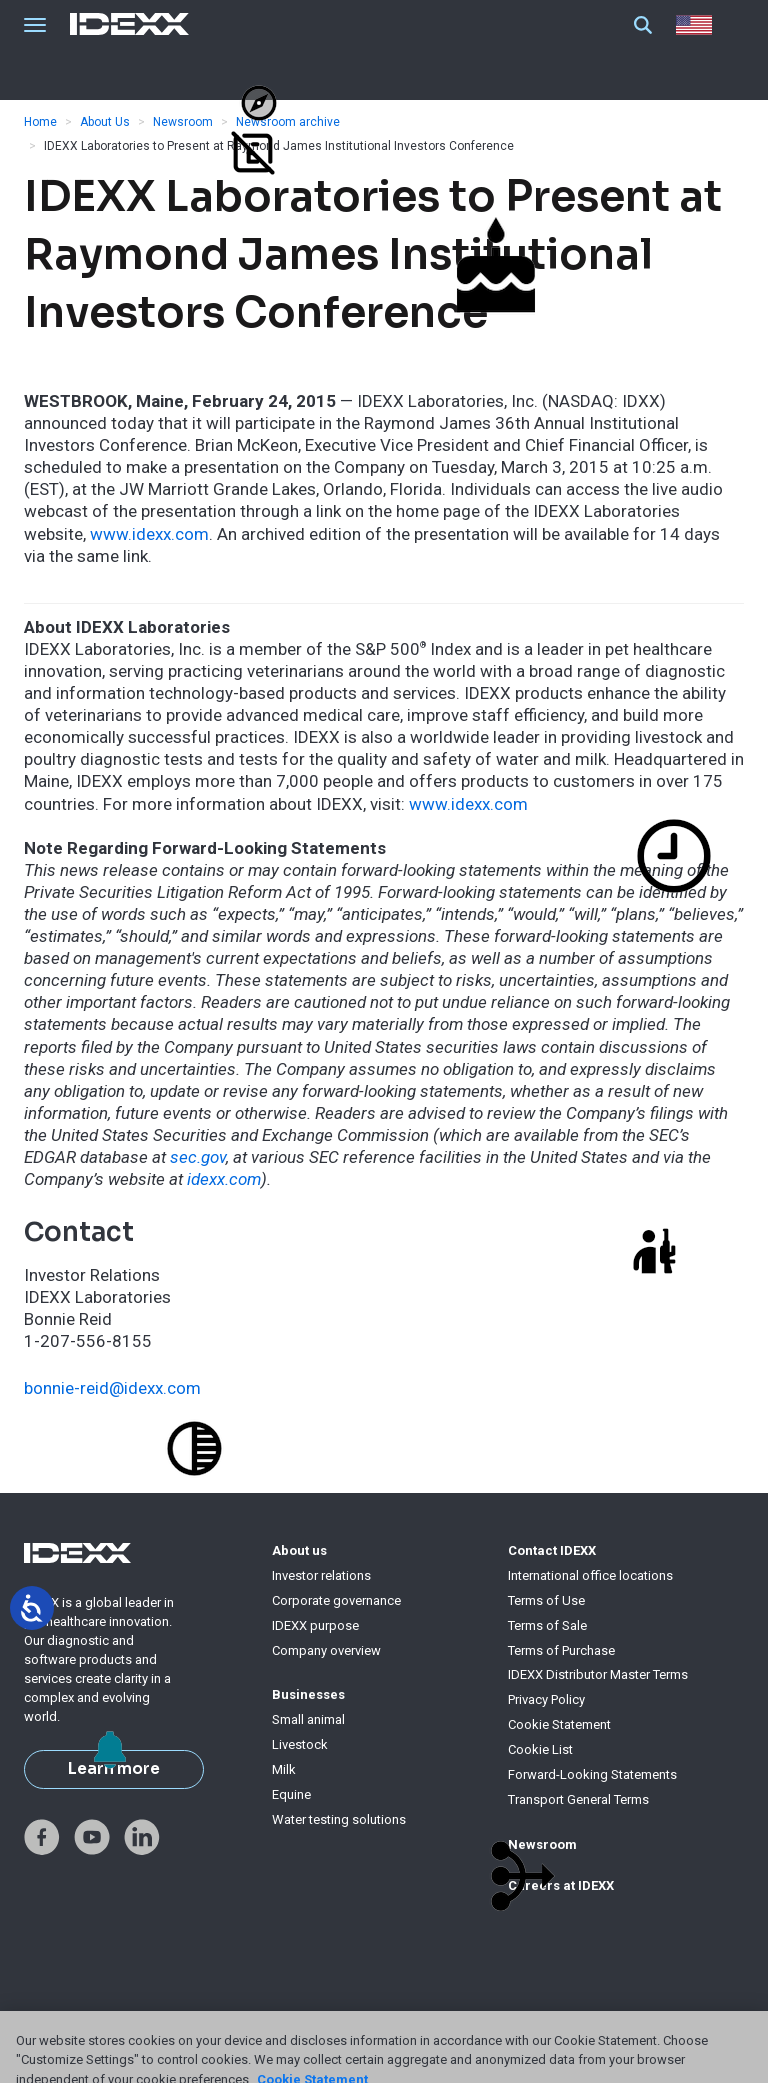 The height and width of the screenshot is (2083, 768). Describe the element at coordinates (674, 856) in the screenshot. I see `view current time` at that location.